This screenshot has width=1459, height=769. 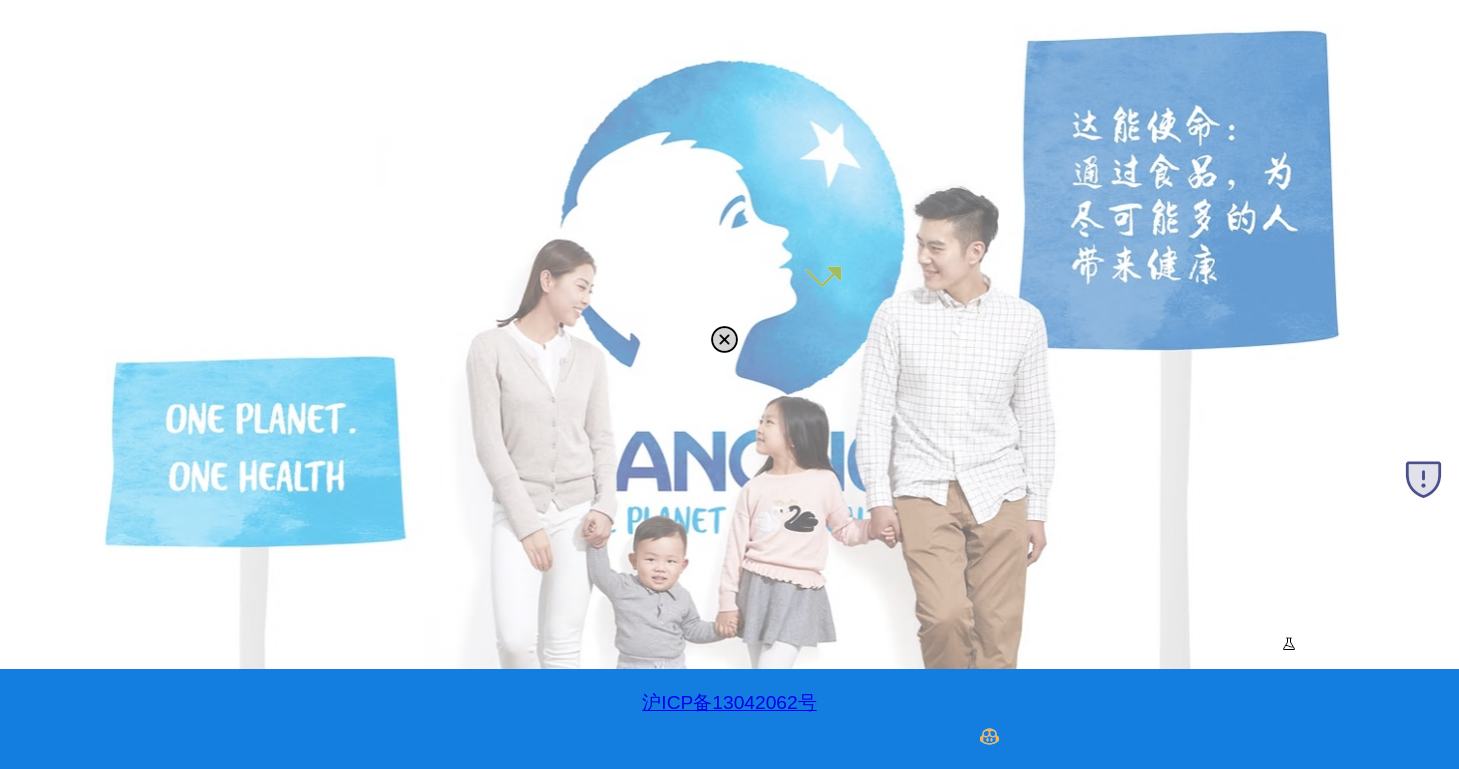 What do you see at coordinates (724, 339) in the screenshot?
I see `close or dismiss a dialog` at bounding box center [724, 339].